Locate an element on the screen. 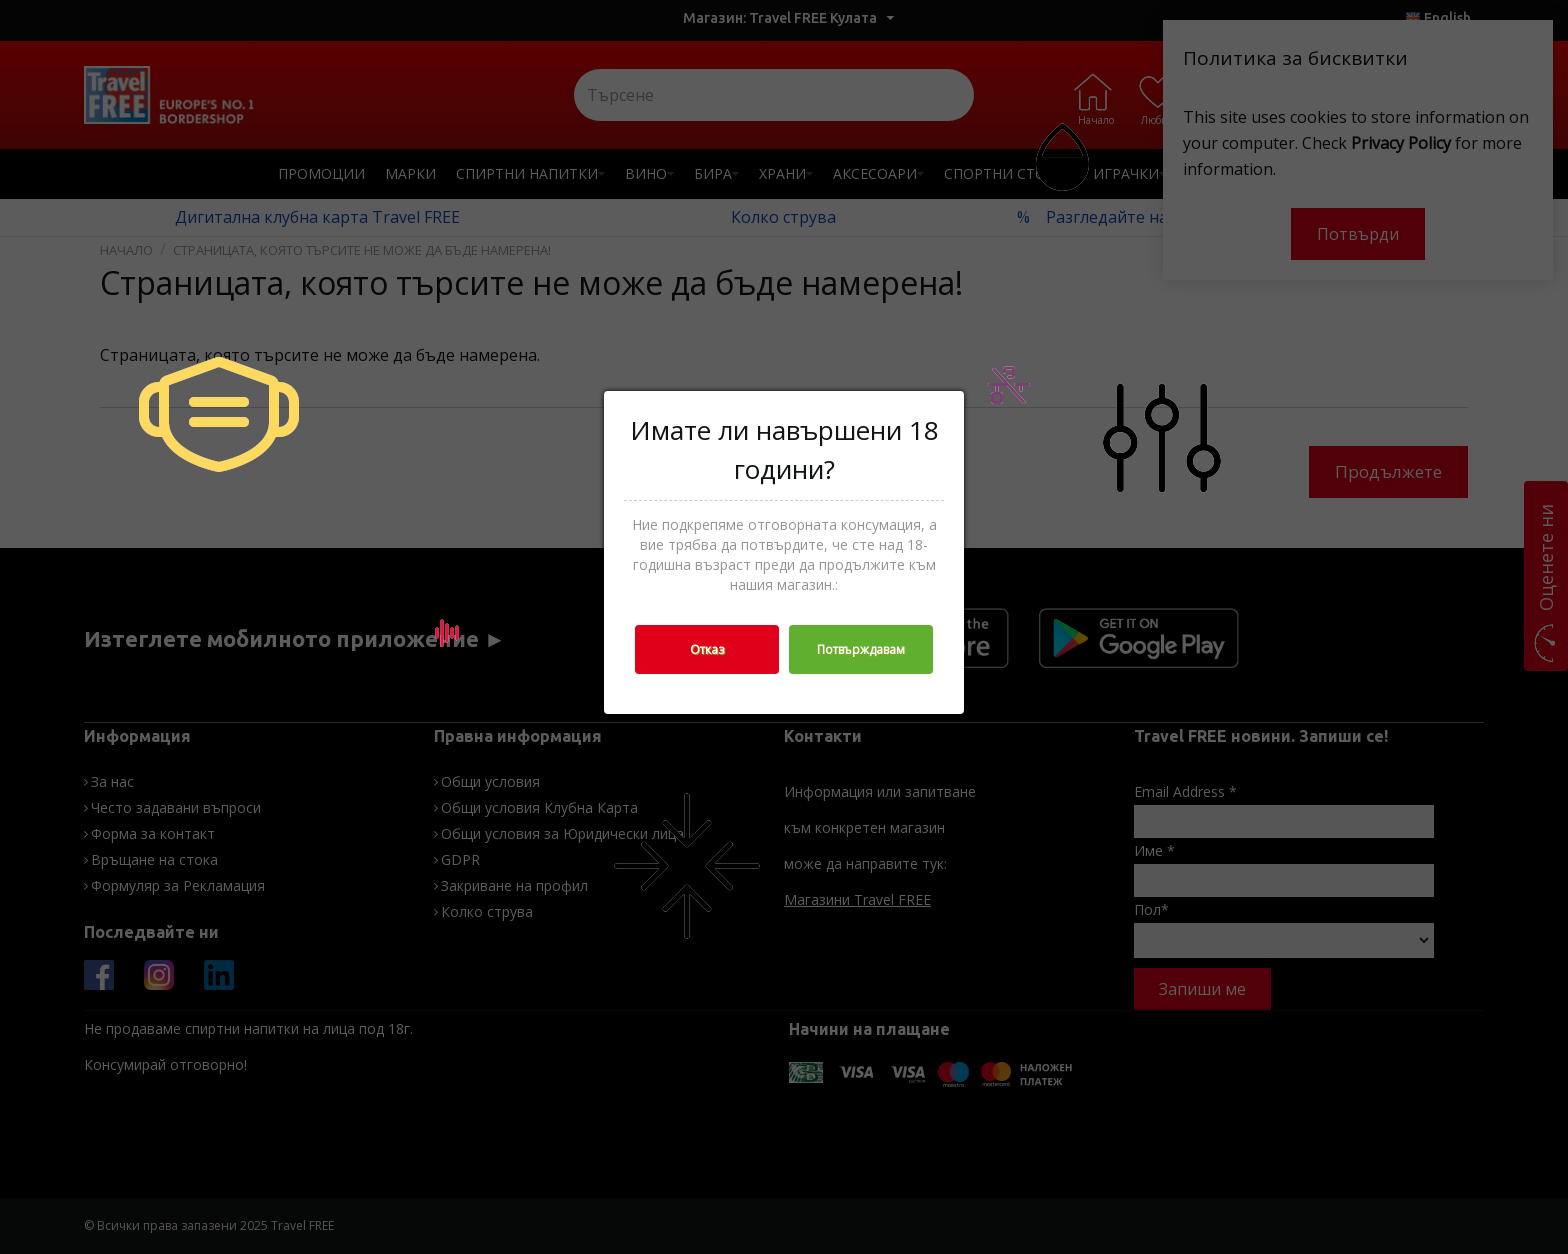 Image resolution: width=1568 pixels, height=1254 pixels. indicates mask required area or health guidelines is located at coordinates (219, 417).